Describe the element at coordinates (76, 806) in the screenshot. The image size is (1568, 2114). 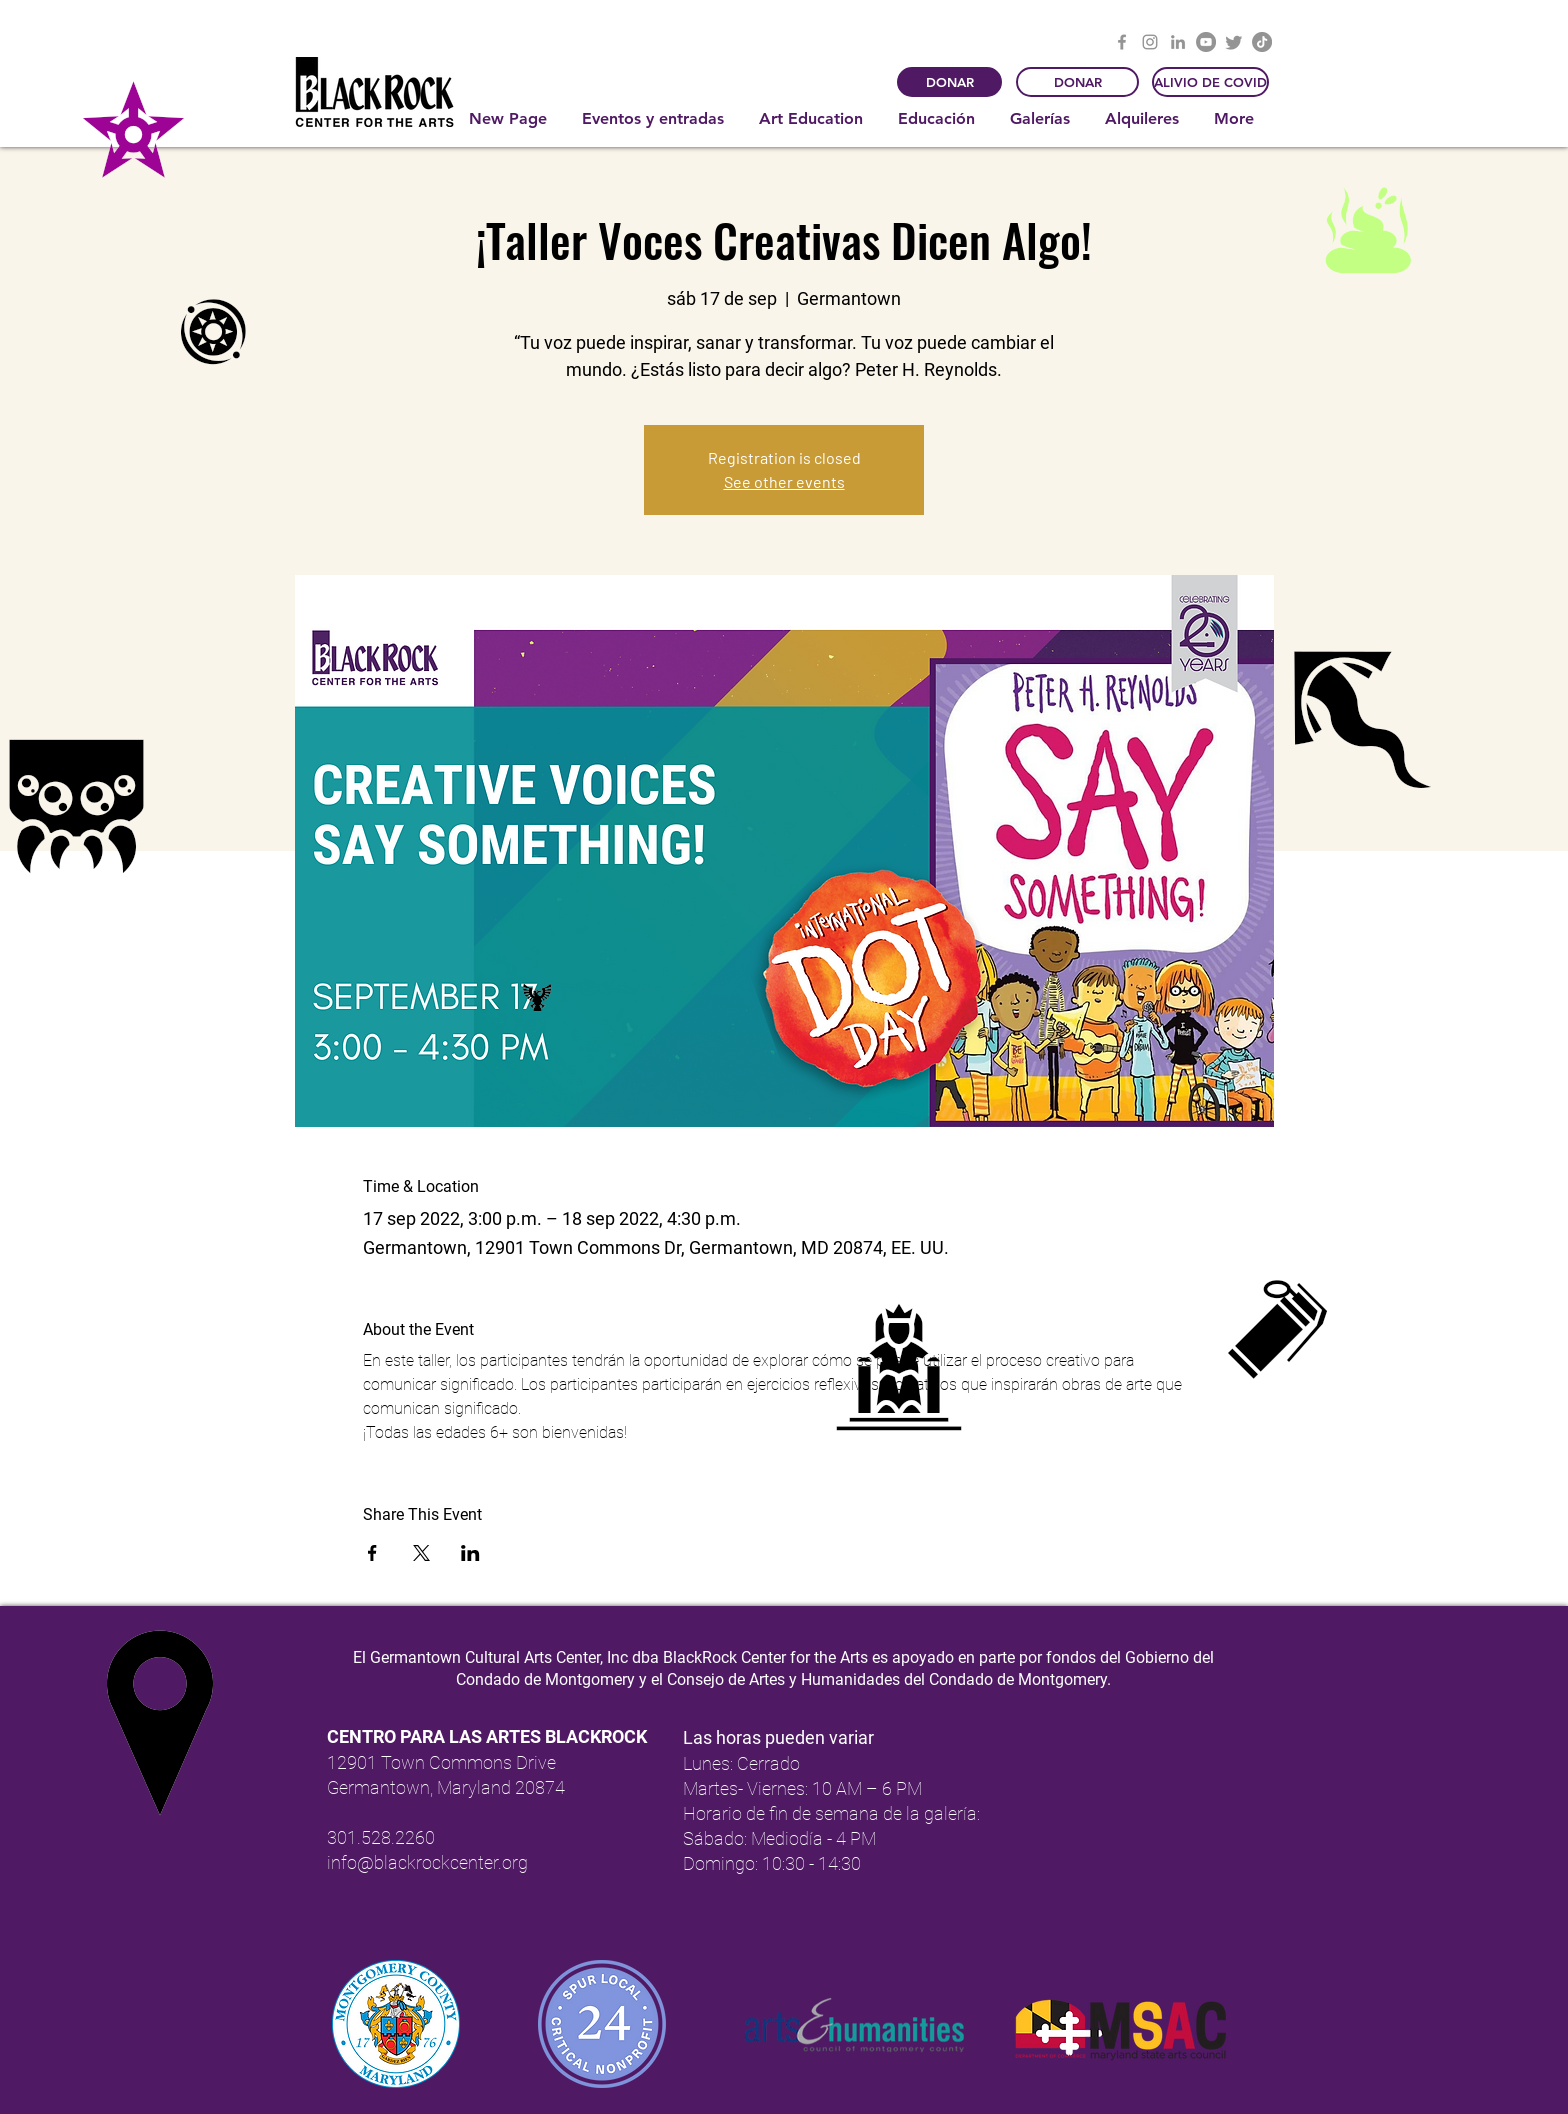
I see `spider or arachnid enemy character in a game` at that location.